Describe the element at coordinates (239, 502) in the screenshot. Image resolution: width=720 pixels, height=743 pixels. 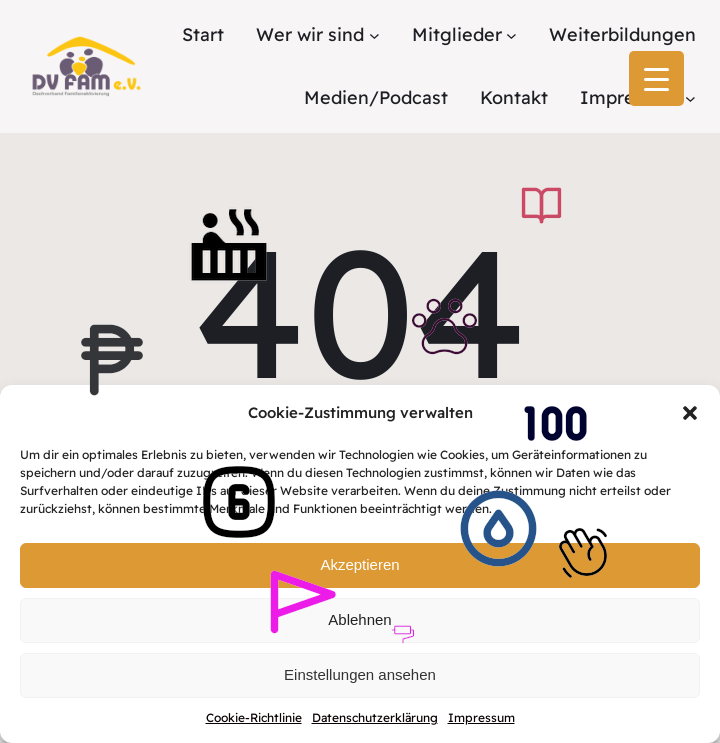
I see `indicates step 6 in a multi-step process` at that location.